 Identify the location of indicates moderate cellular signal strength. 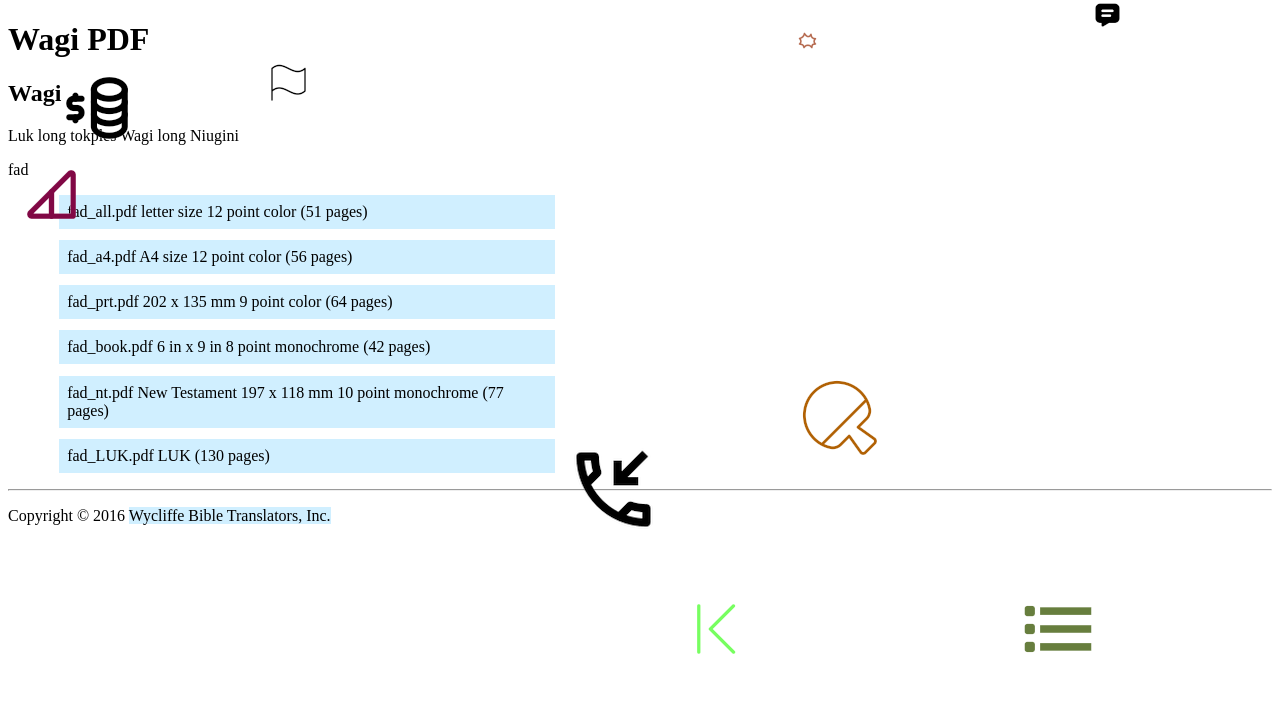
(51, 194).